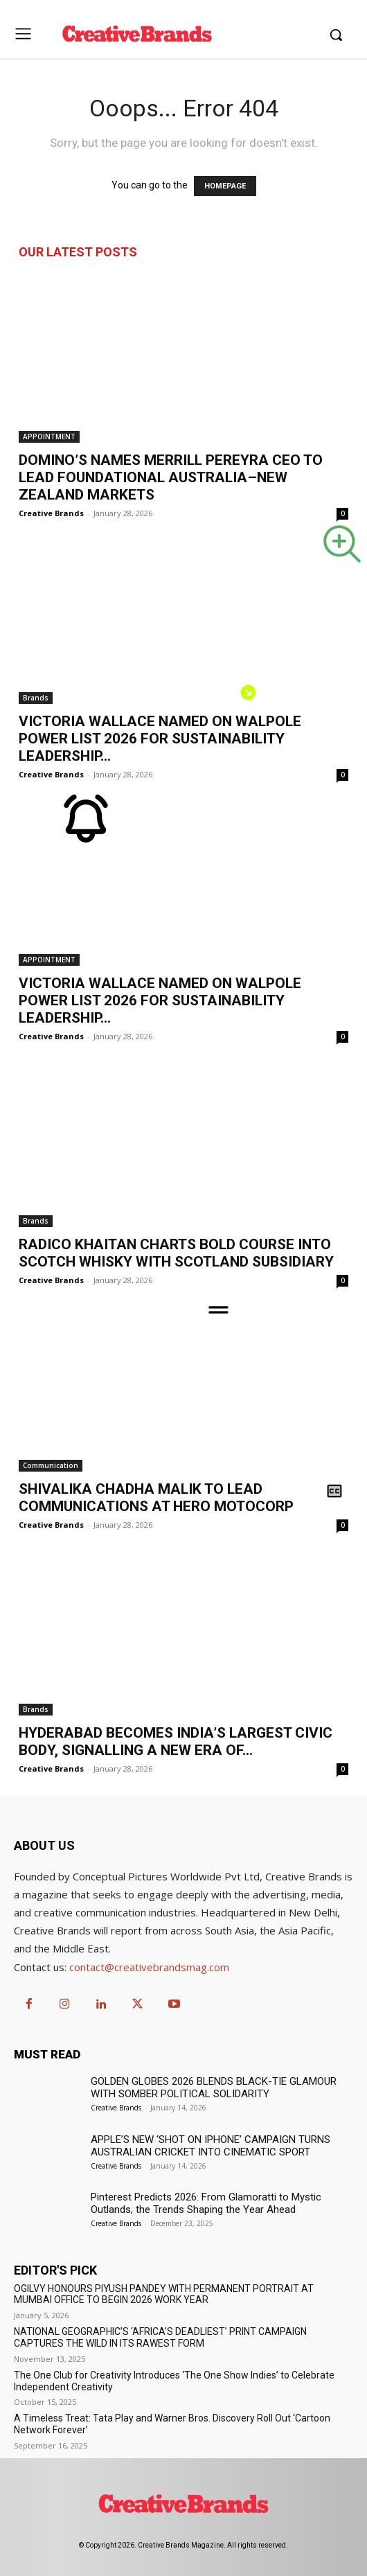 Image resolution: width=367 pixels, height=2576 pixels. What do you see at coordinates (248, 692) in the screenshot?
I see `navigate to the next section below` at bounding box center [248, 692].